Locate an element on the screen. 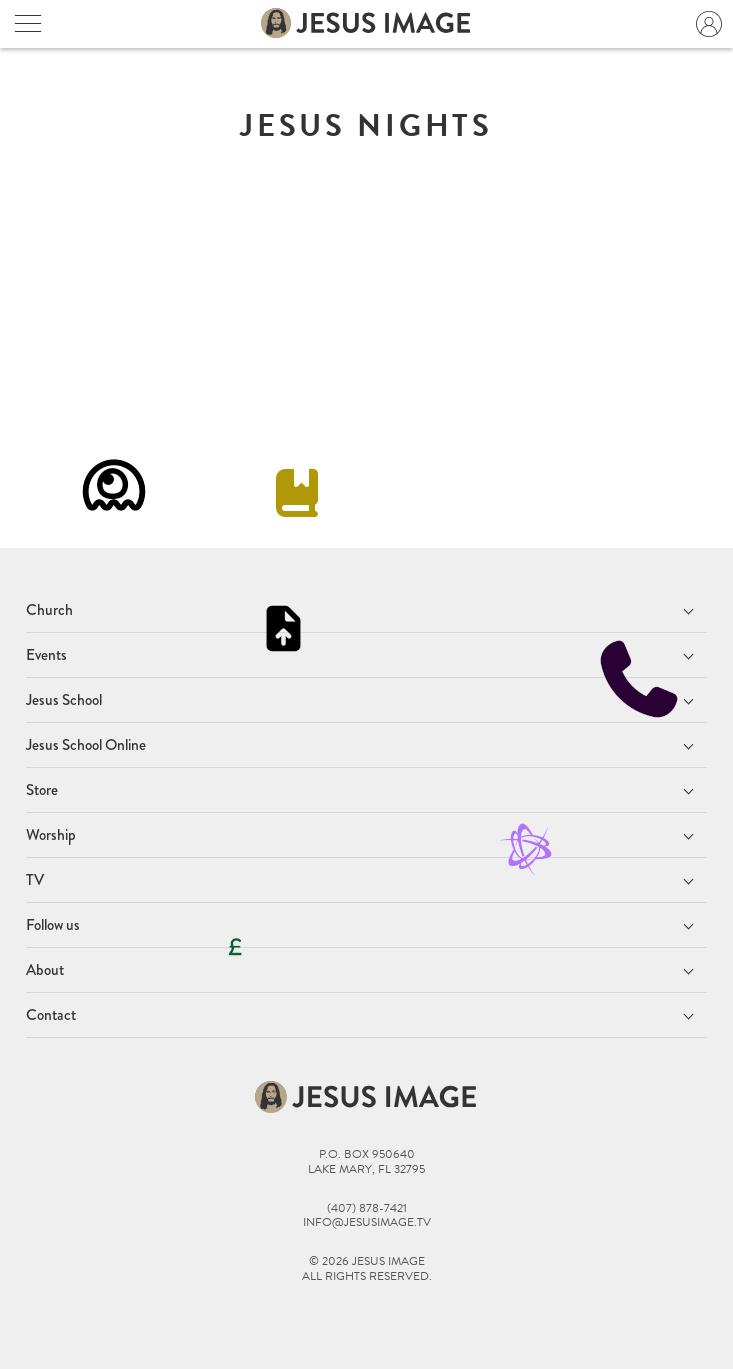  launch Battle.net gaming platform is located at coordinates (525, 849).